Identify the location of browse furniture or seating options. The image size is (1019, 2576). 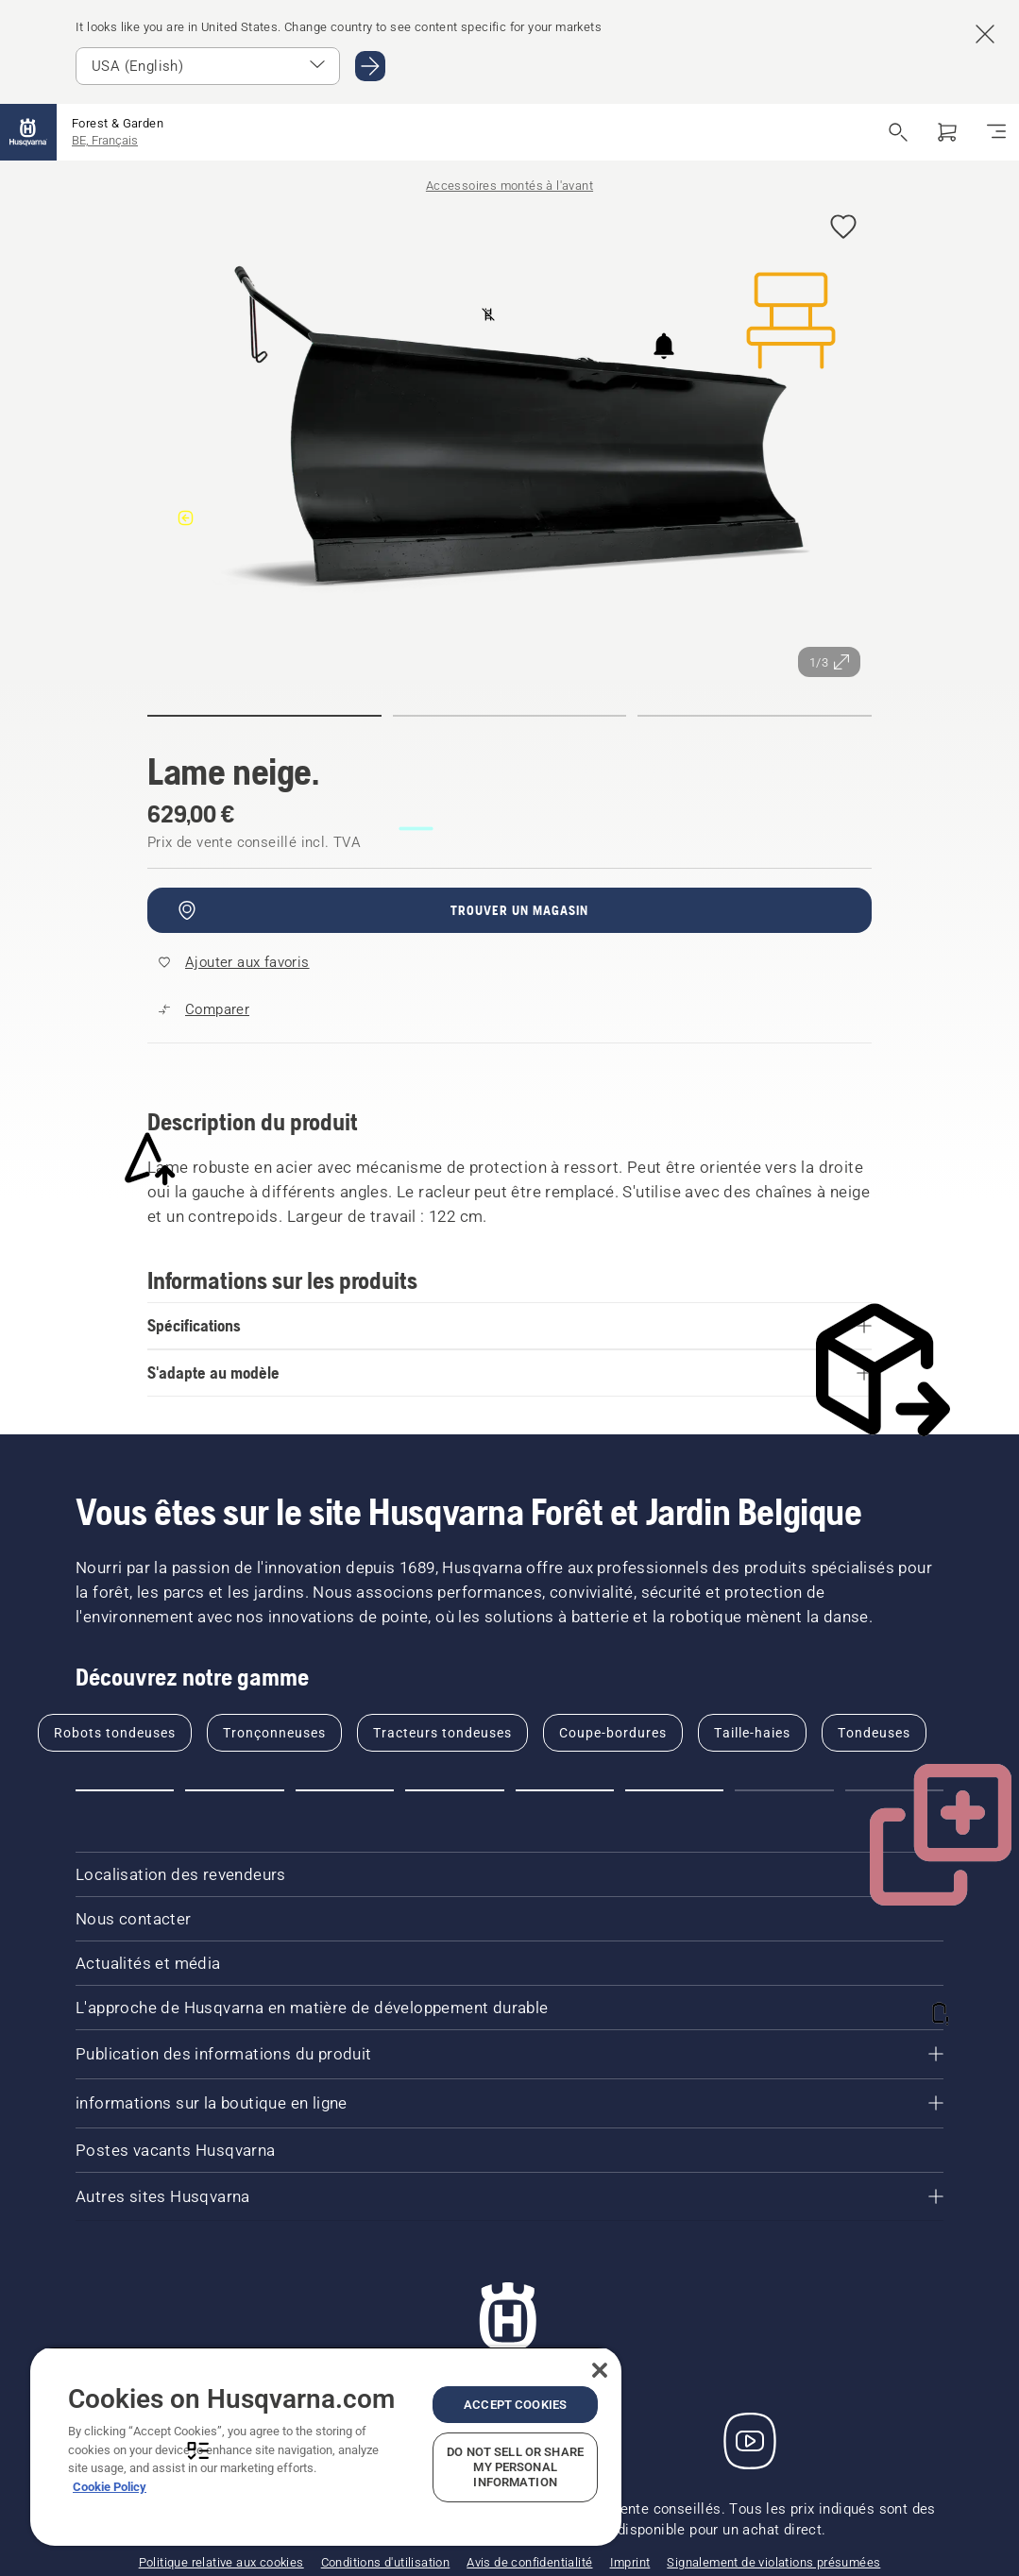
(790, 320).